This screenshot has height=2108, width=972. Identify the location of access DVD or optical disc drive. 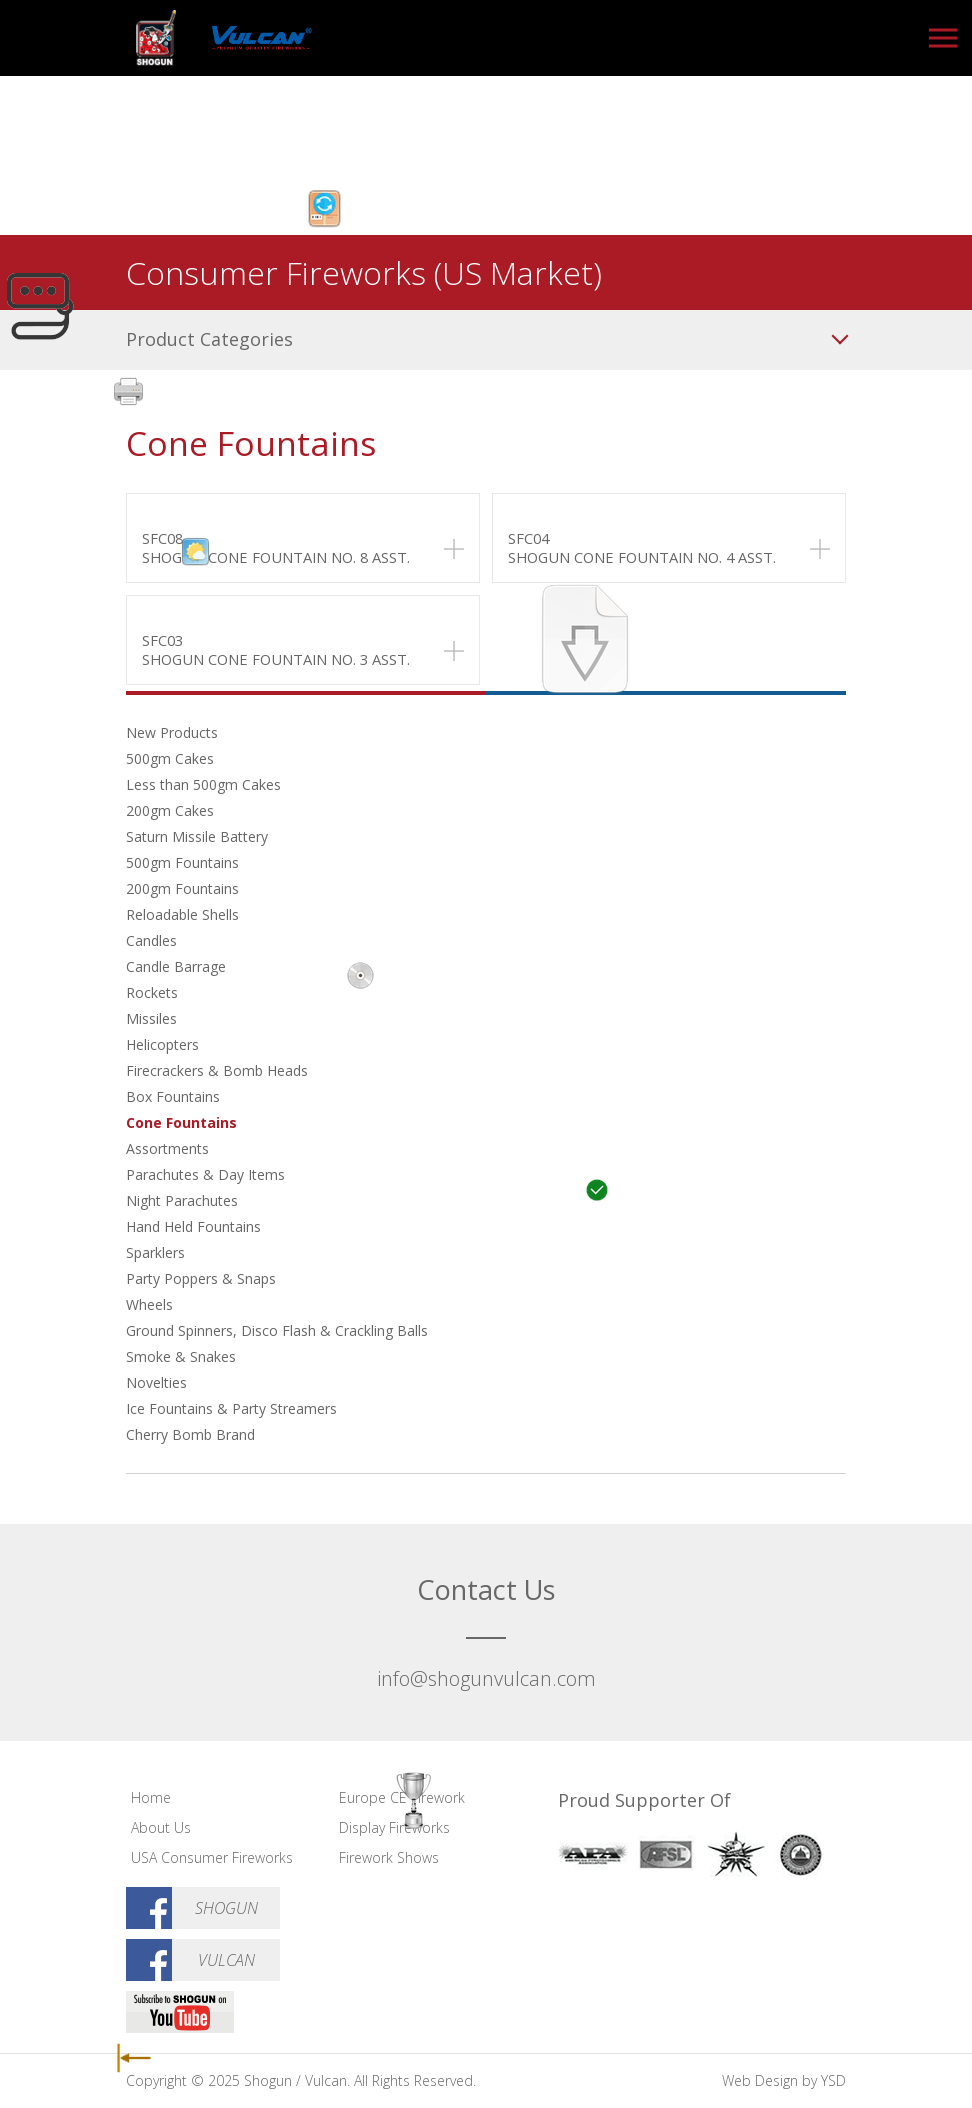
(360, 975).